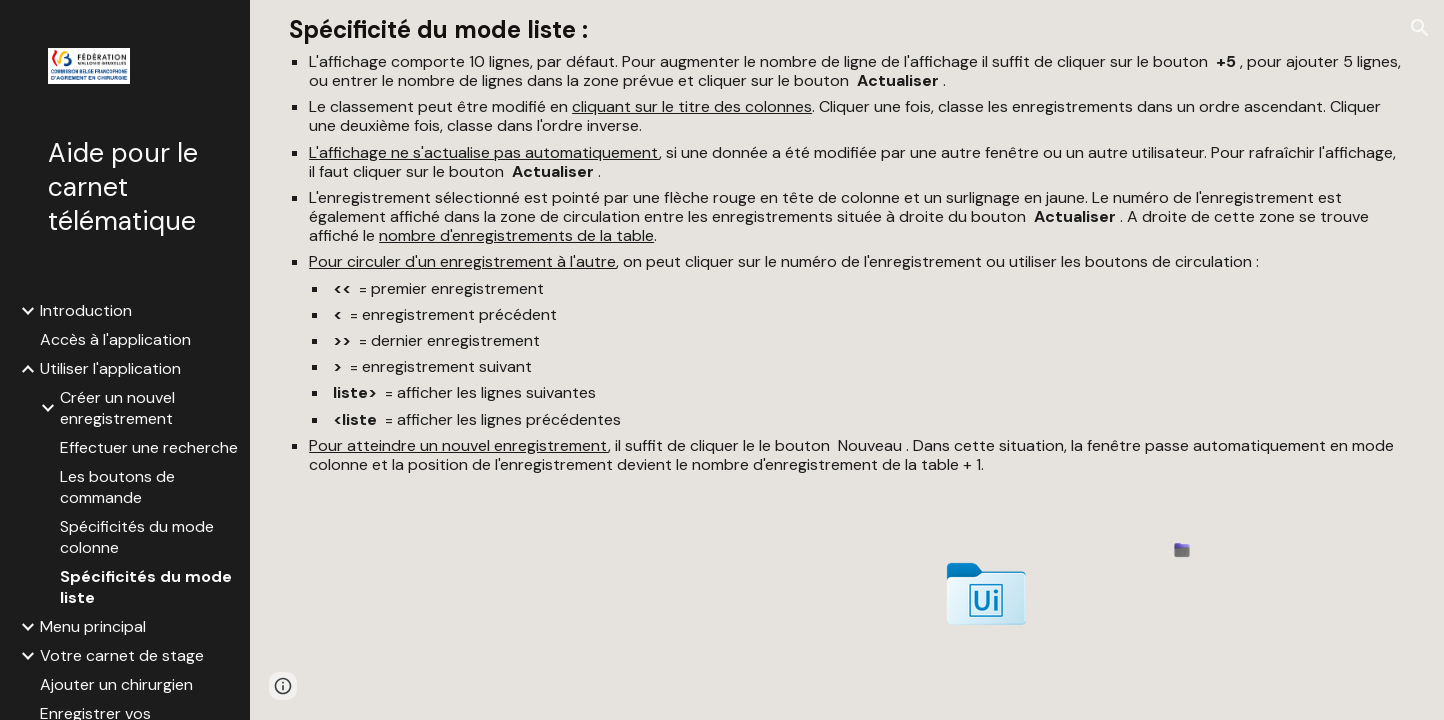 The image size is (1444, 720). I want to click on view contents of an open folder, so click(1182, 550).